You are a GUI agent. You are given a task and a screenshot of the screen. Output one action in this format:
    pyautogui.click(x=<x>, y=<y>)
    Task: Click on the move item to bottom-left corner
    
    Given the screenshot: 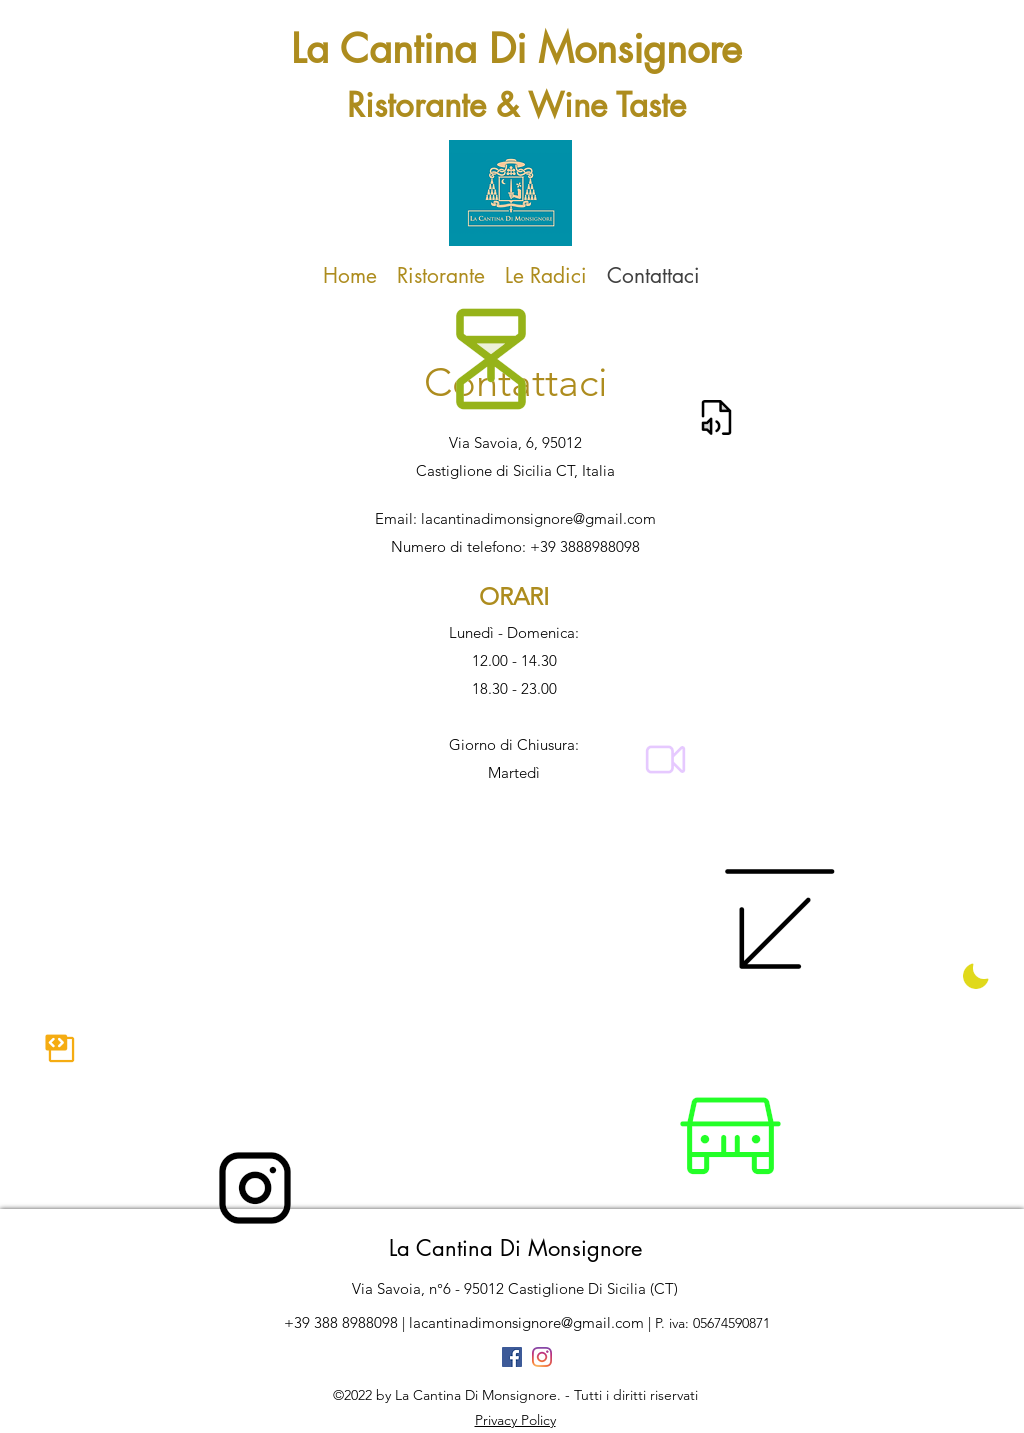 What is the action you would take?
    pyautogui.click(x=775, y=919)
    